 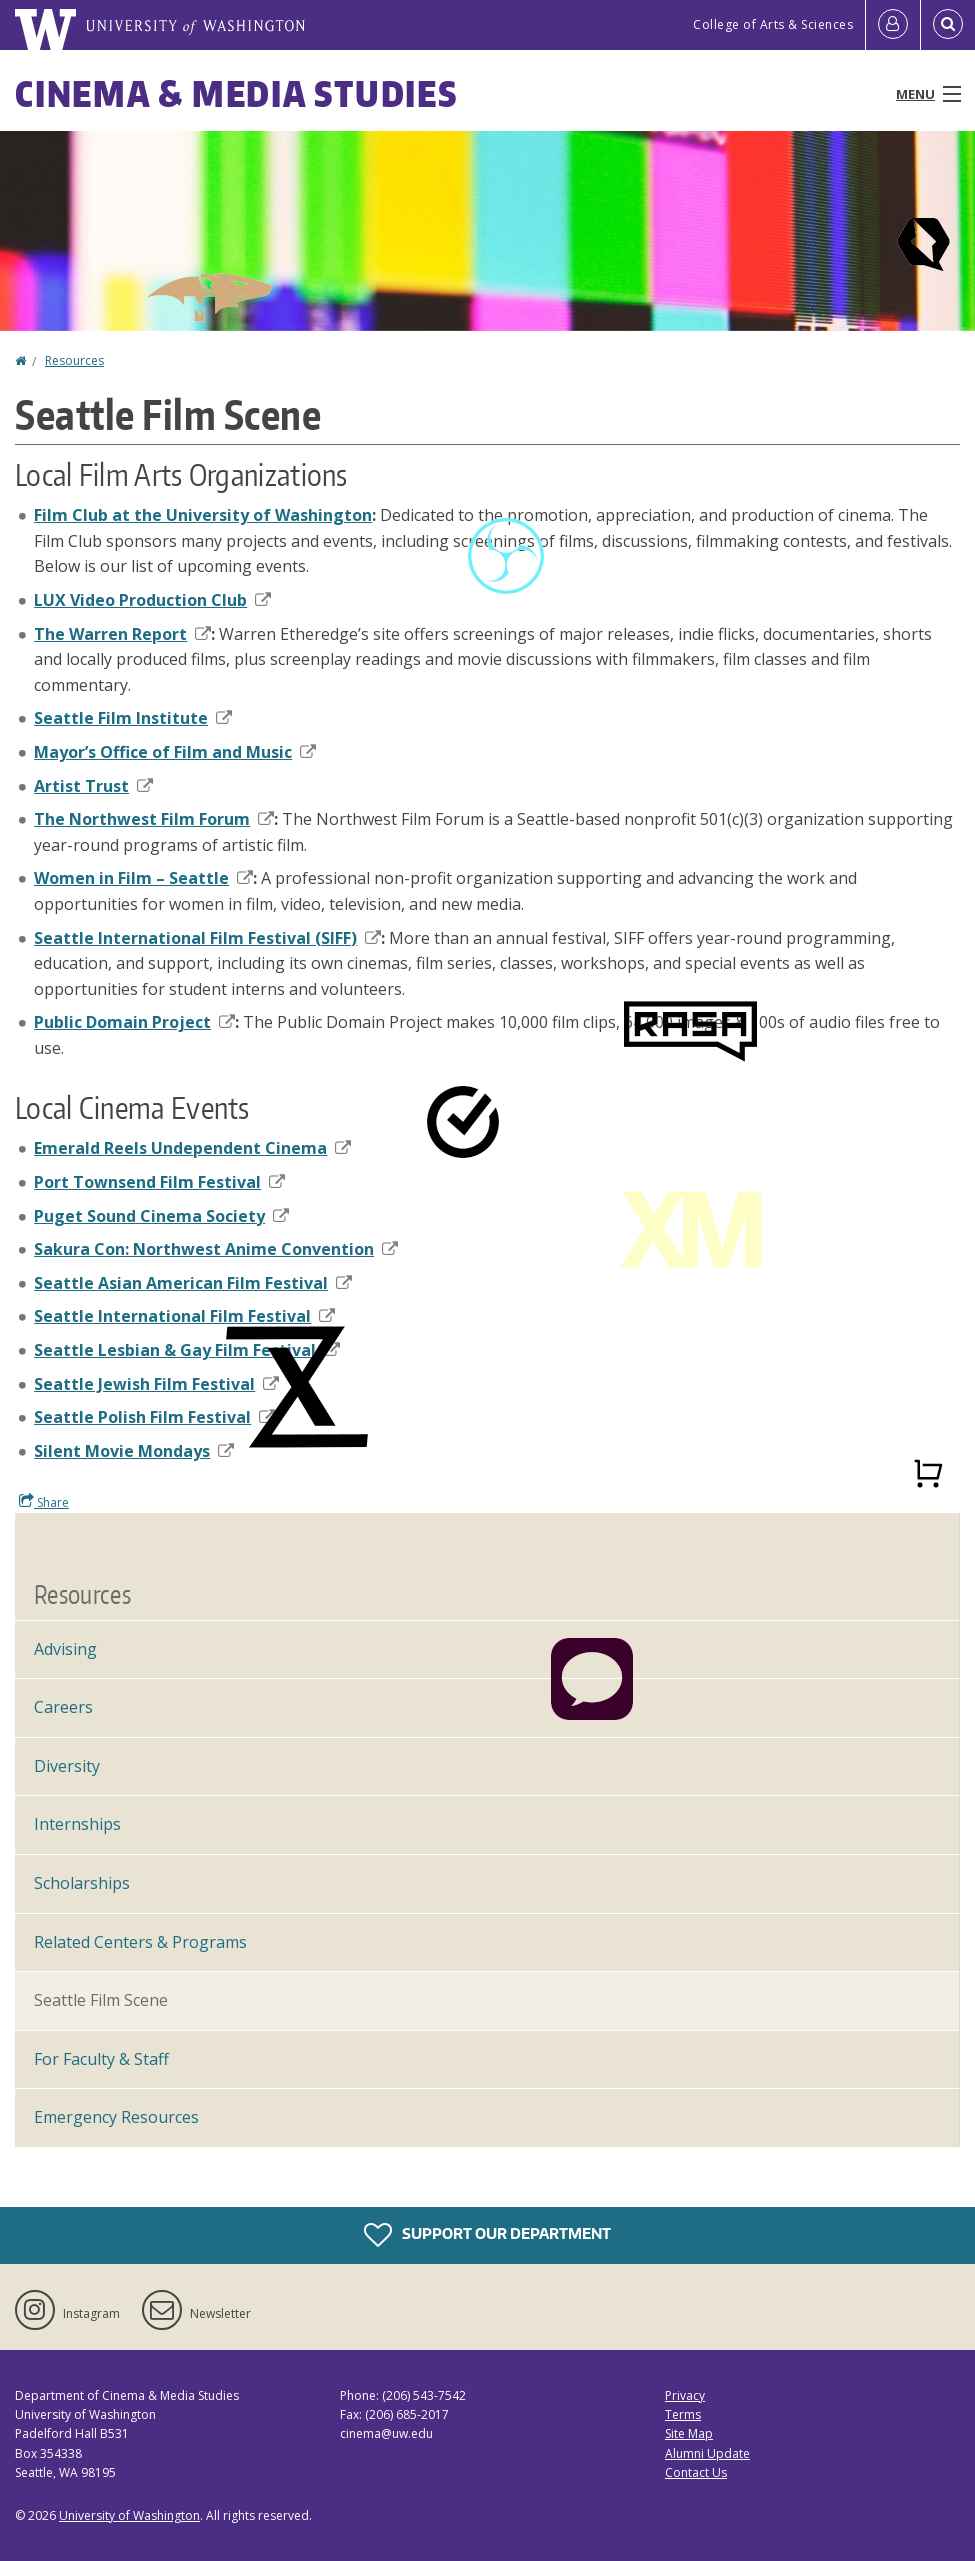 What do you see at coordinates (690, 1031) in the screenshot?
I see `rasa company logo` at bounding box center [690, 1031].